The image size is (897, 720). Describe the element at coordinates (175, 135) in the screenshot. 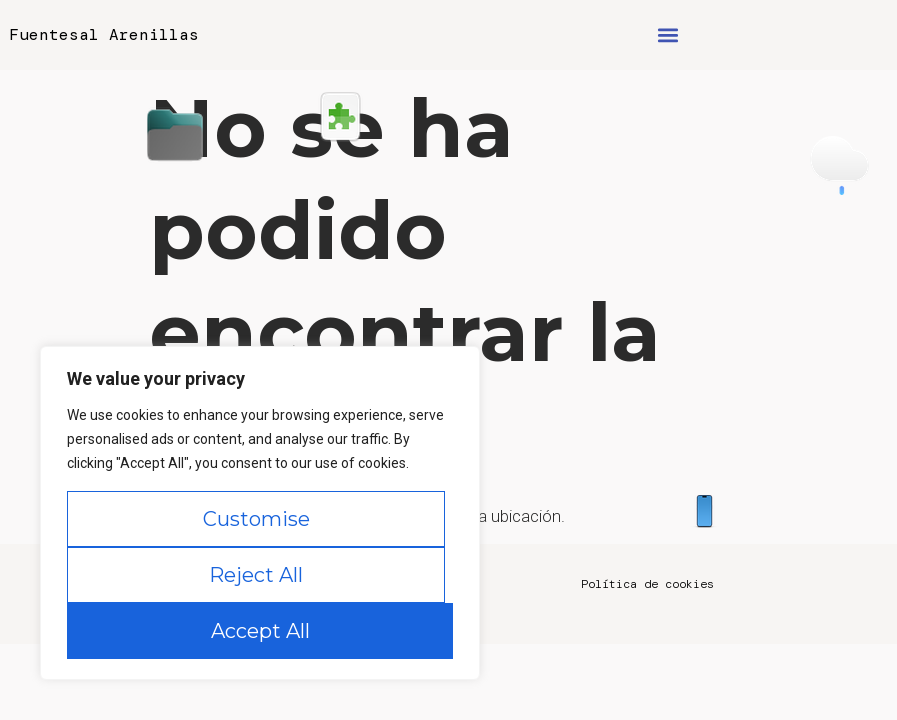

I see `drop file here to move into folder` at that location.